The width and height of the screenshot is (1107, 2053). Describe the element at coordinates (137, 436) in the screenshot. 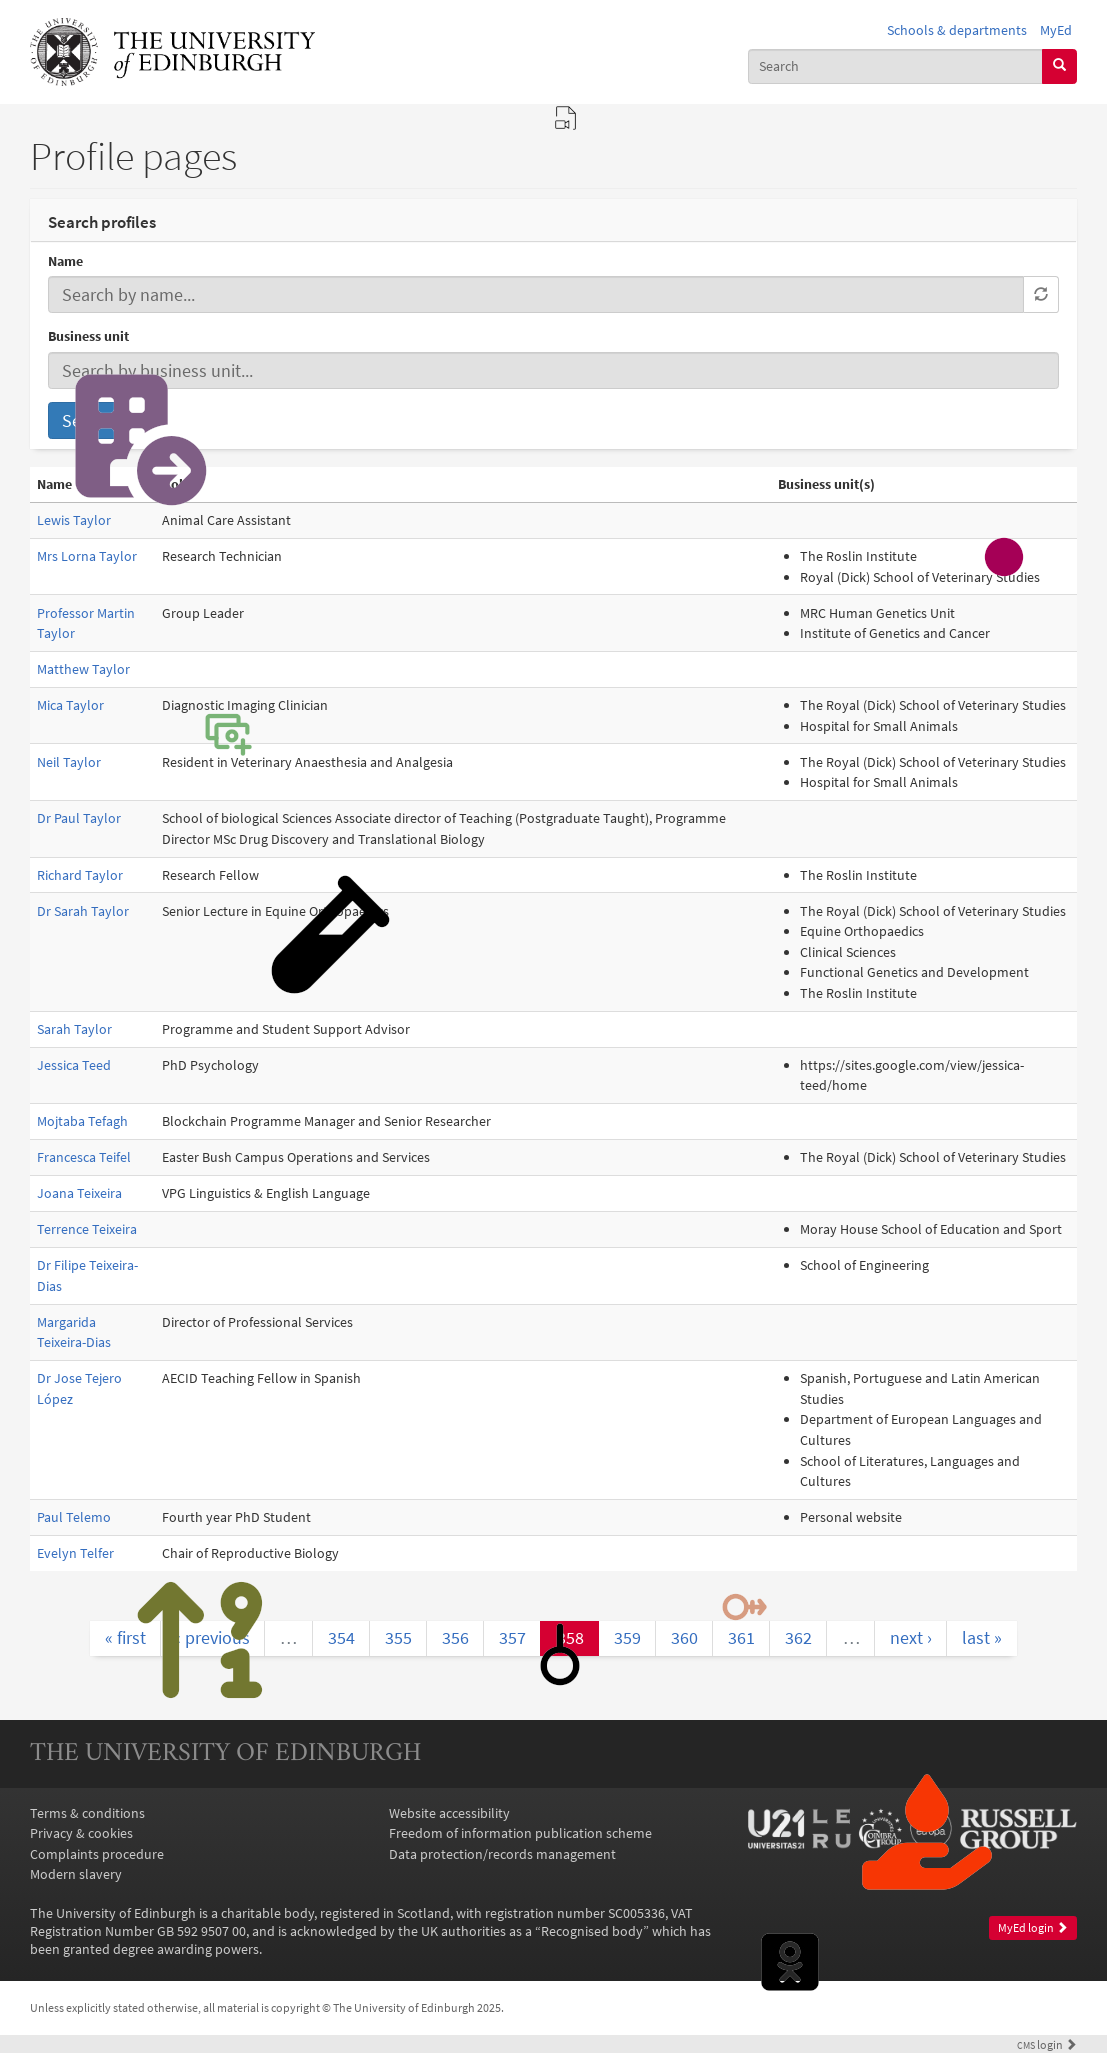

I see `navigate to building or office location` at that location.